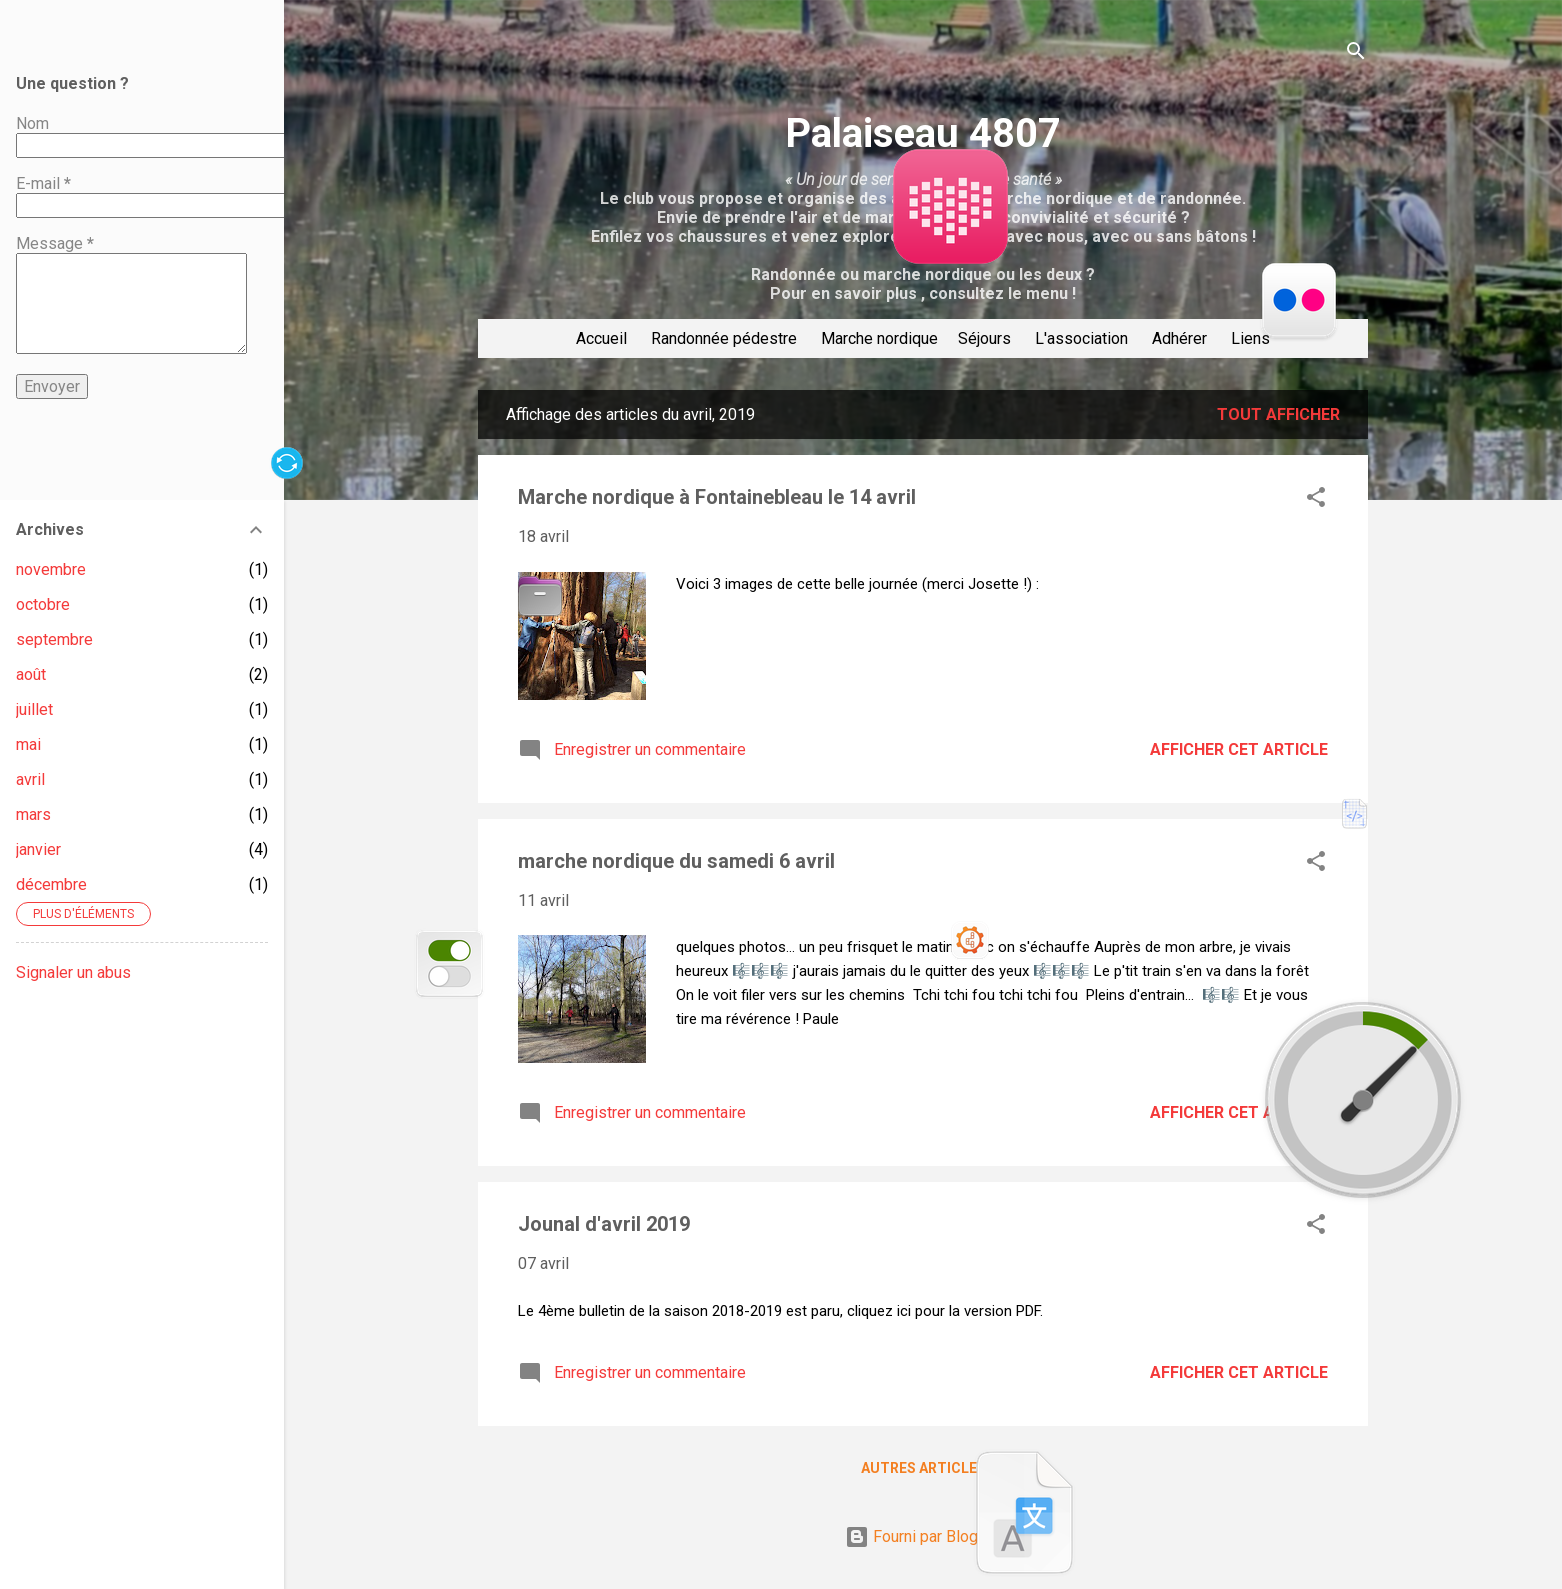  What do you see at coordinates (950, 206) in the screenshot?
I see `open vvave music player app` at bounding box center [950, 206].